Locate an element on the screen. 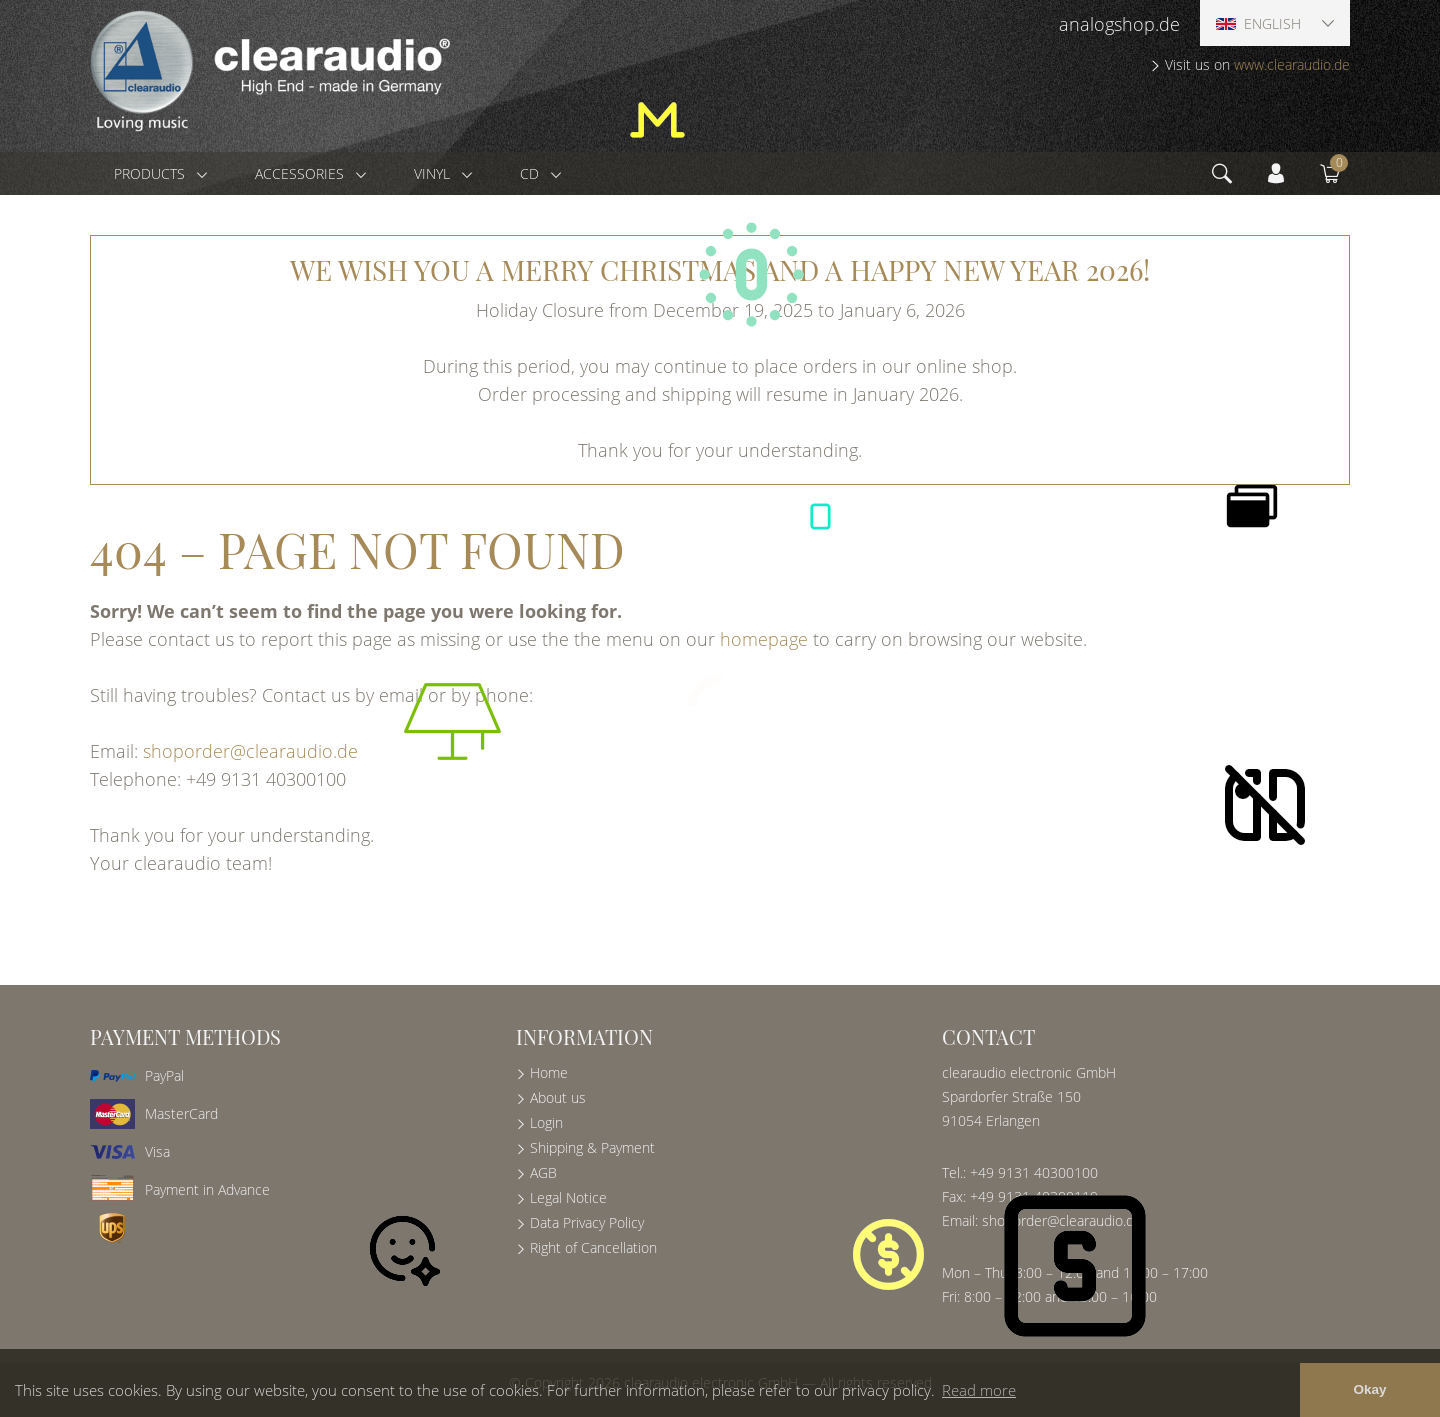 This screenshot has height=1417, width=1440. indicates free or no-cost content is located at coordinates (888, 1254).